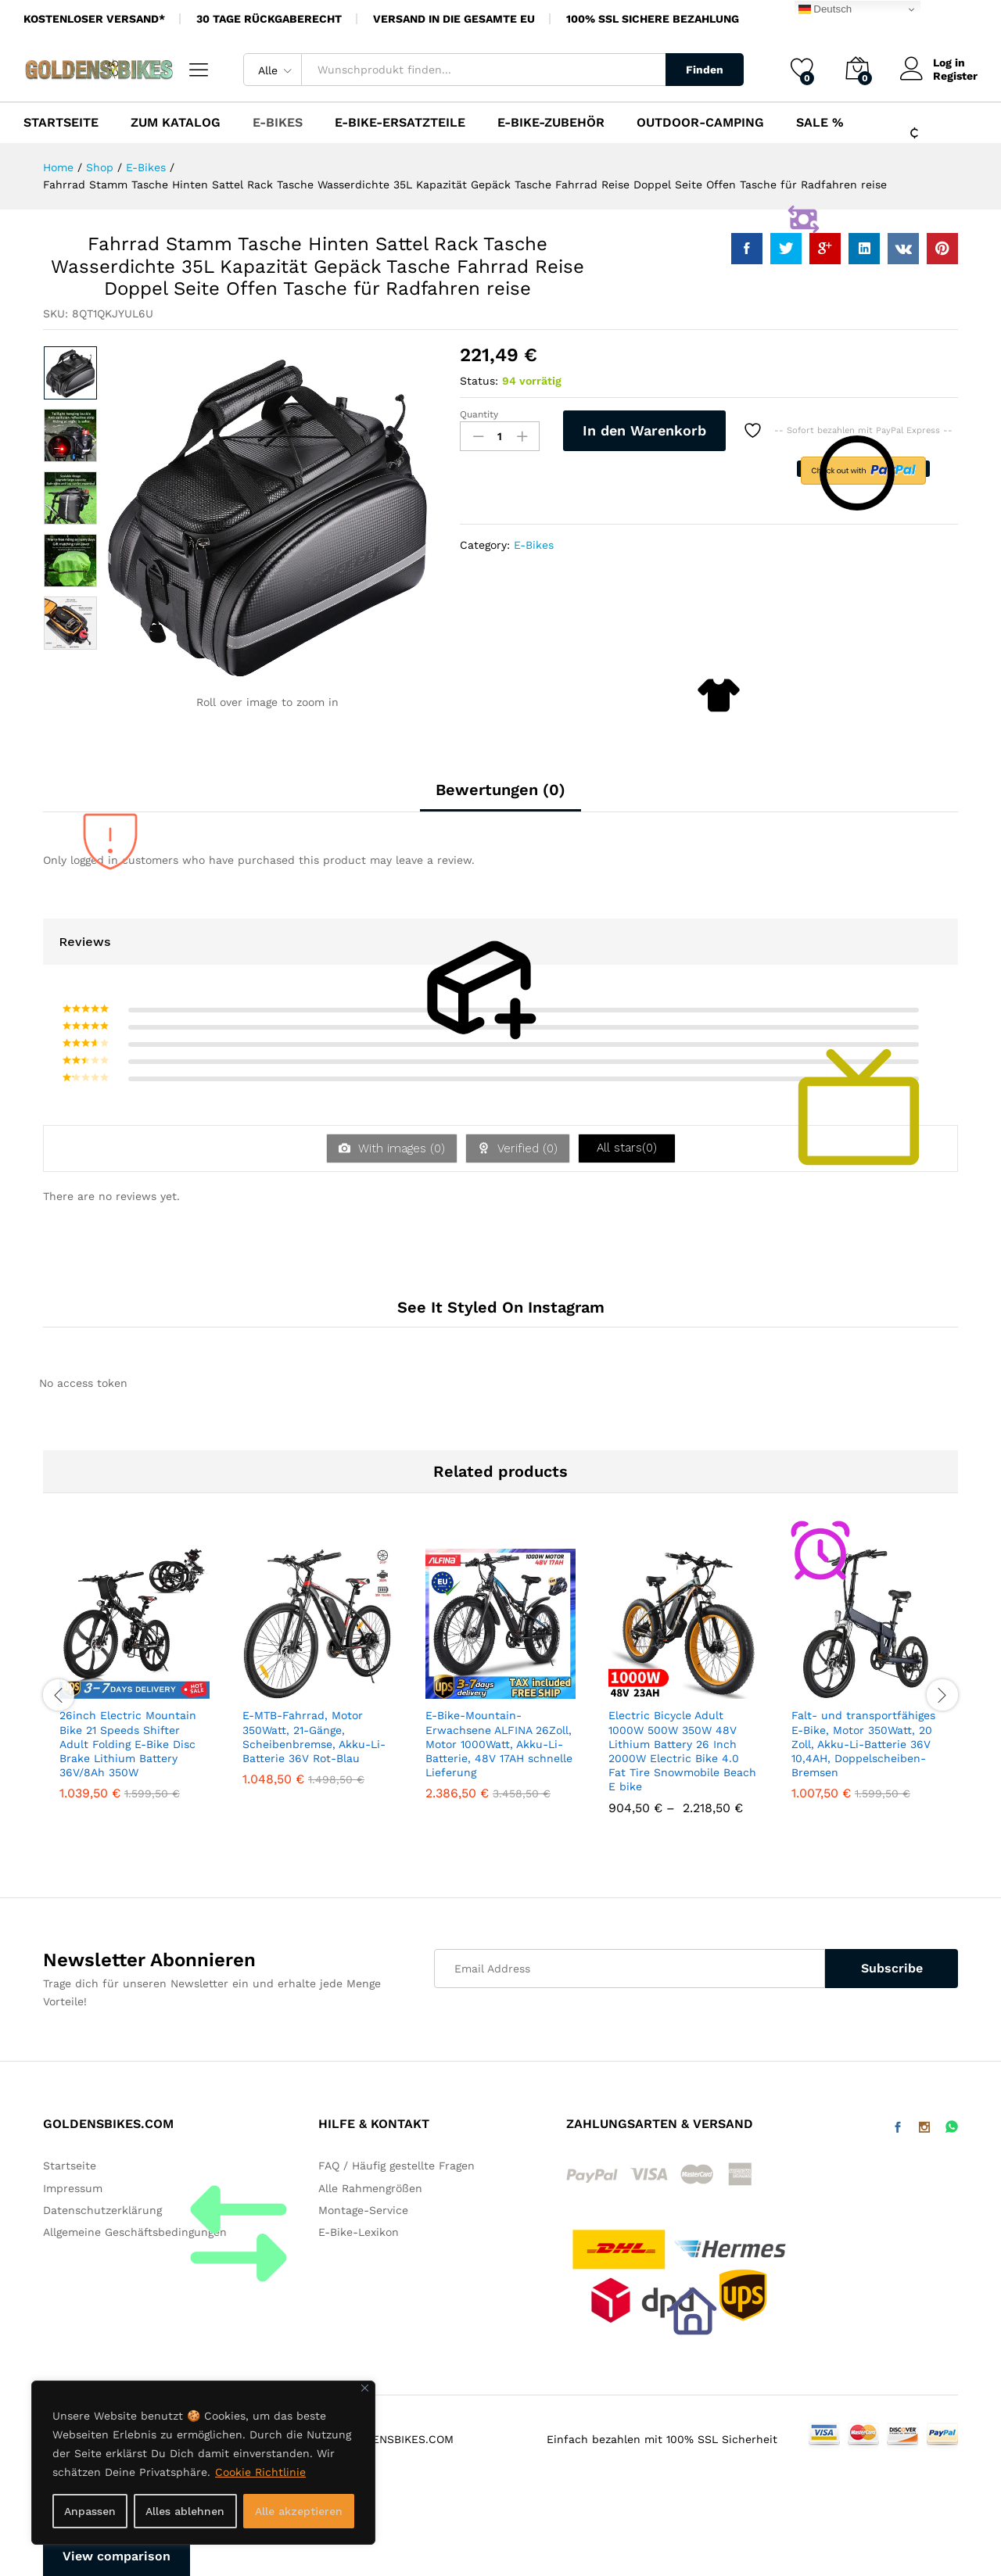 The width and height of the screenshot is (1001, 2576). What do you see at coordinates (820, 1550) in the screenshot?
I see `set or manage alarms` at bounding box center [820, 1550].